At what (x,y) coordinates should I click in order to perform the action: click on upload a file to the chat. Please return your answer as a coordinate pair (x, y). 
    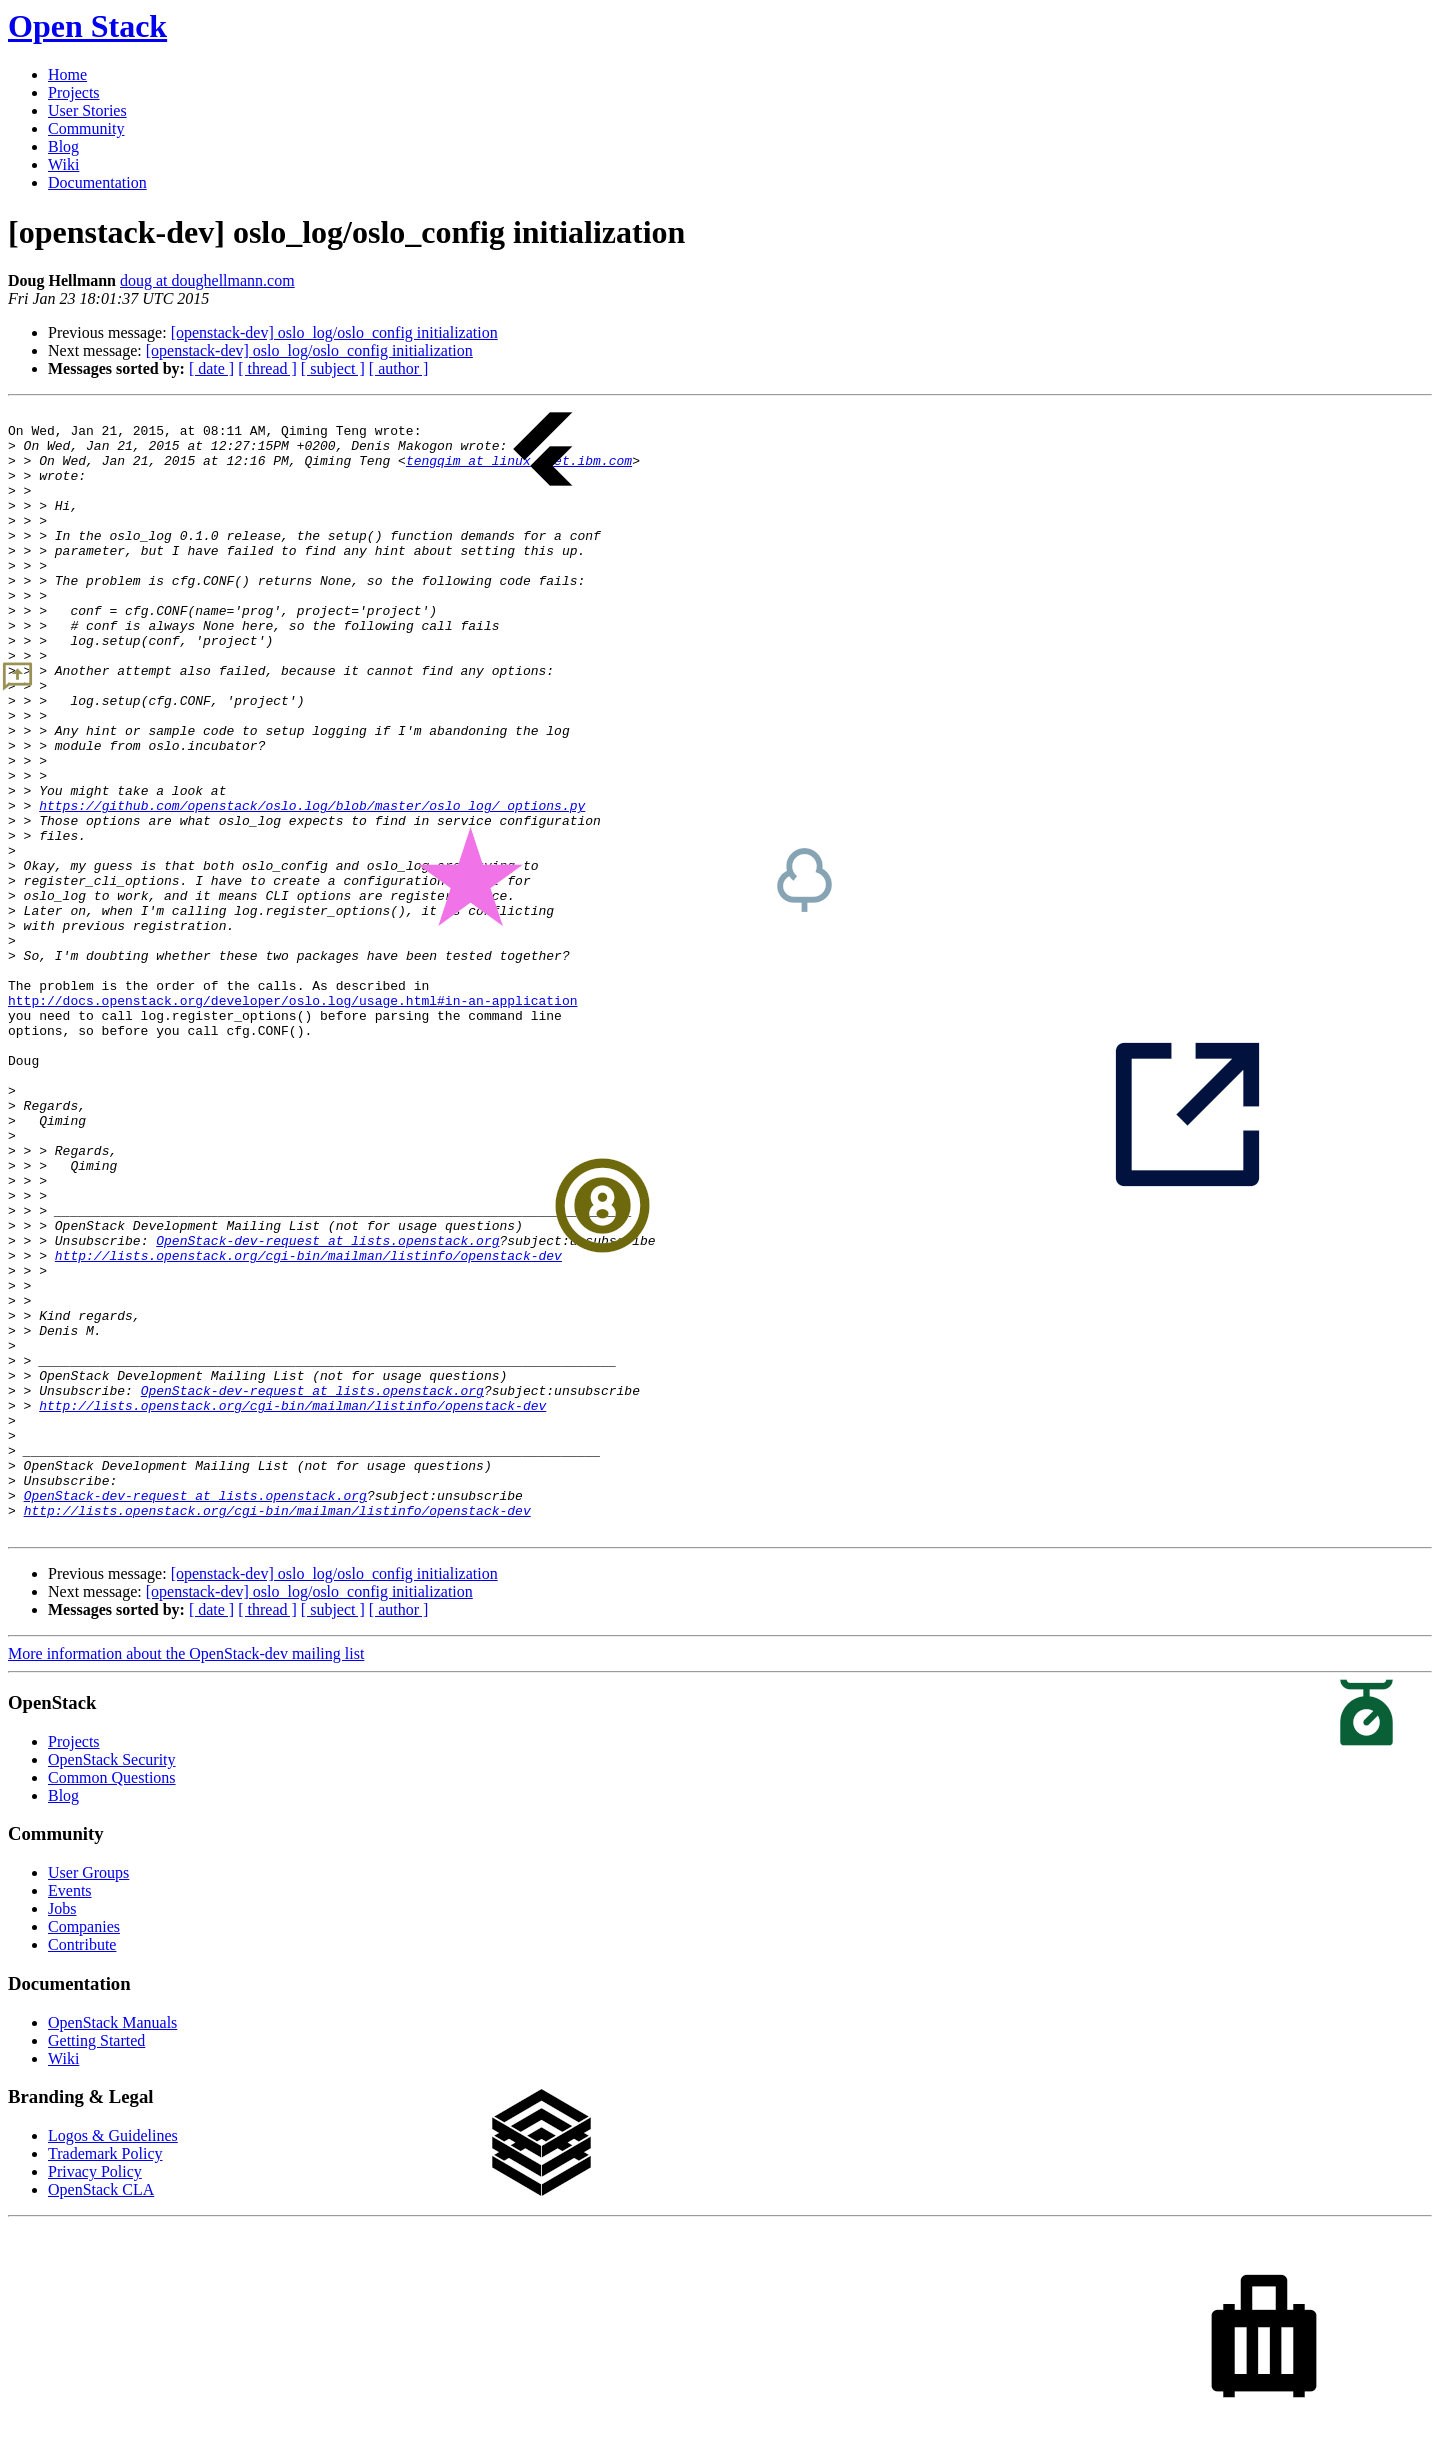
    Looking at the image, I should click on (17, 675).